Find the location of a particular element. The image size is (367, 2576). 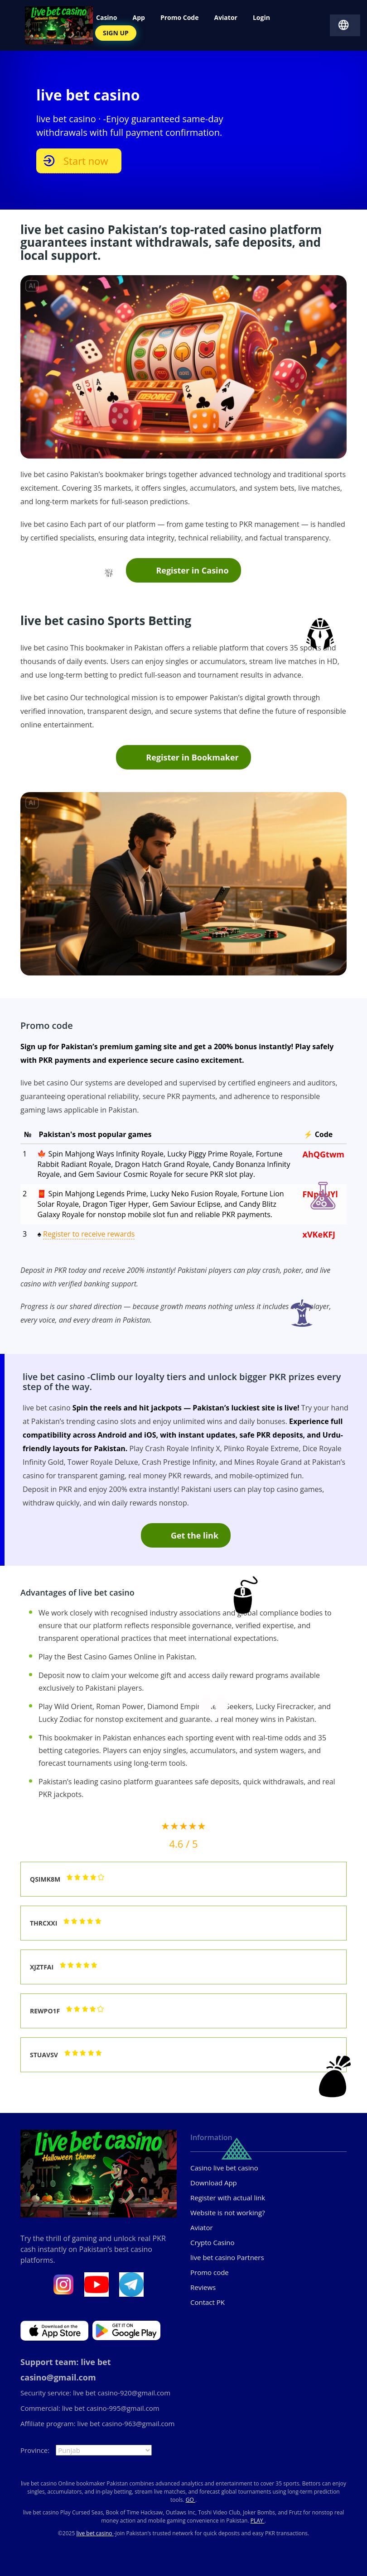

swap or exchange items in inventory is located at coordinates (335, 2076).